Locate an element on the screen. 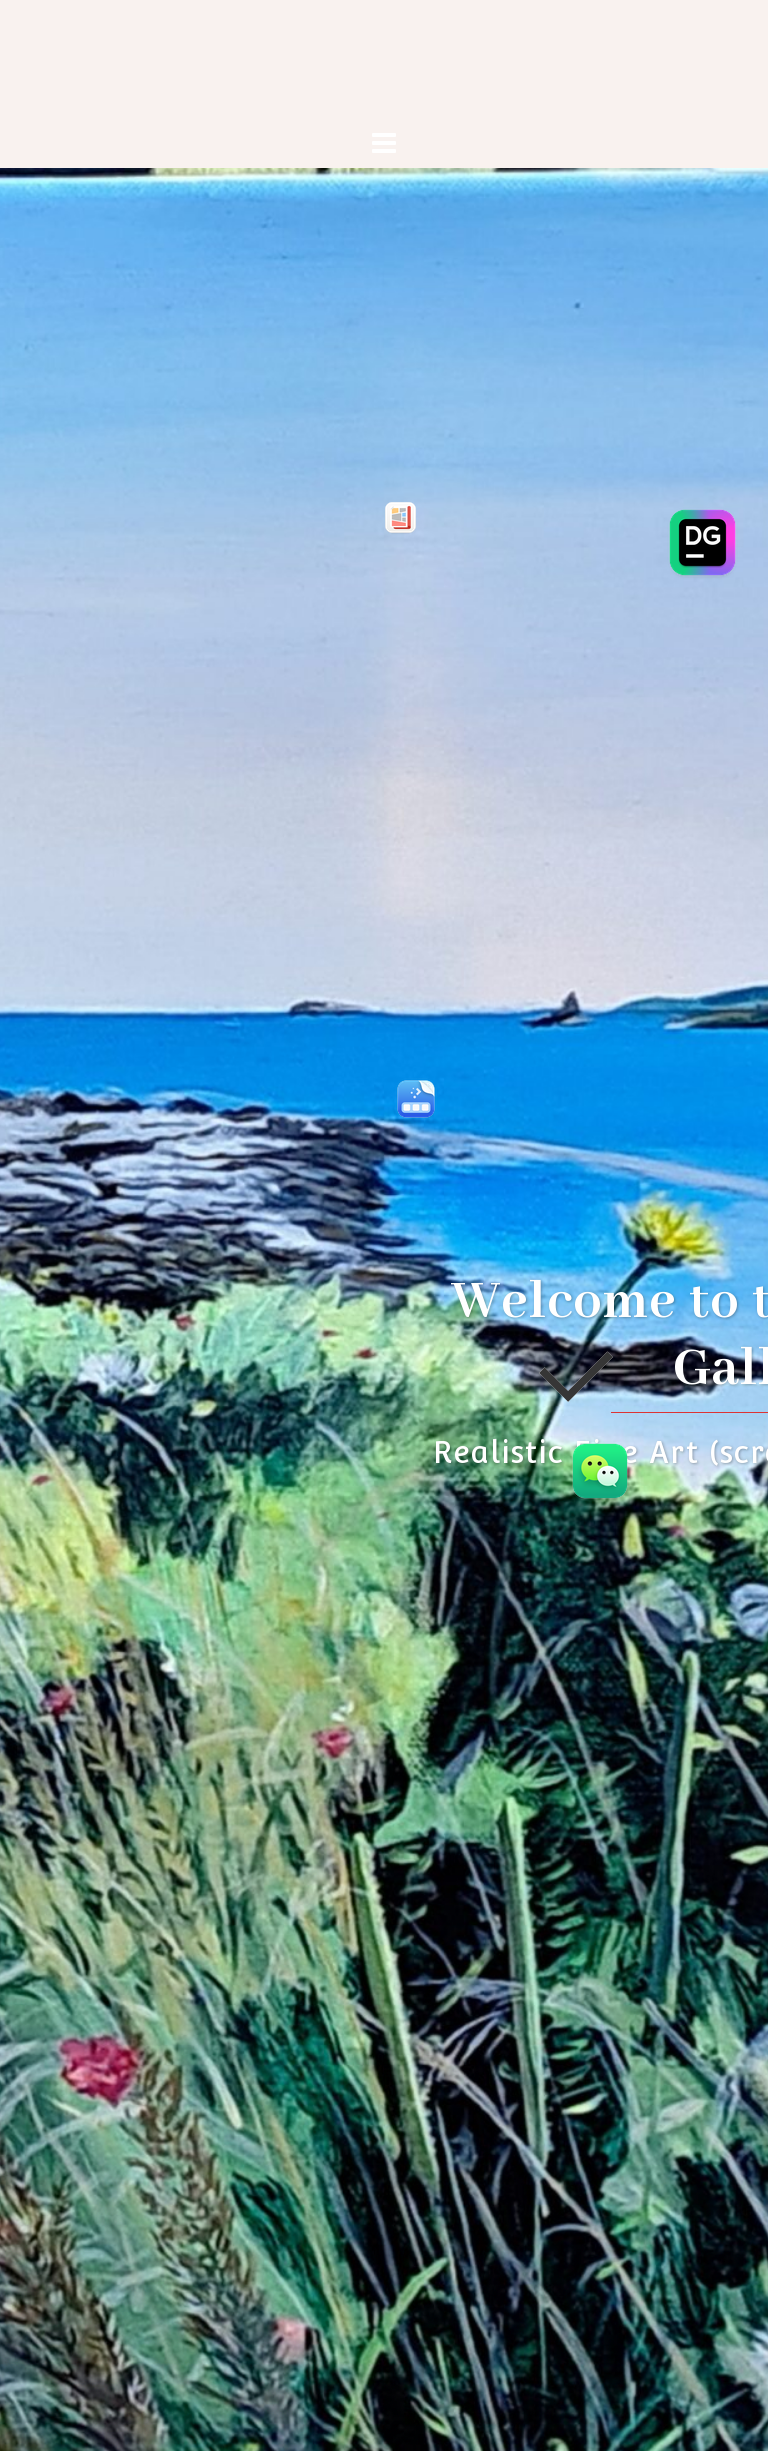 This screenshot has height=2451, width=768. open WeChat messaging app is located at coordinates (600, 1471).